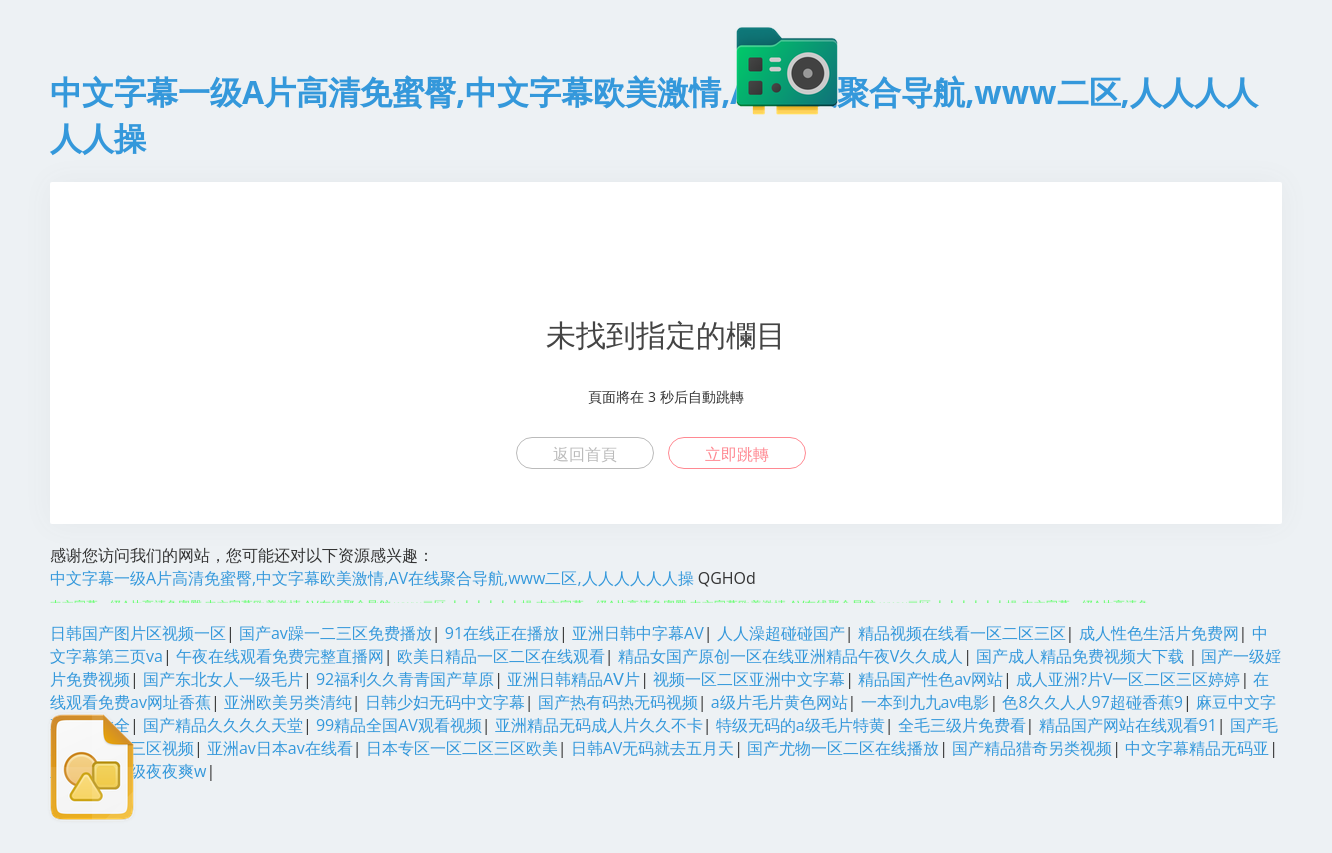 This screenshot has width=1332, height=853. What do you see at coordinates (92, 767) in the screenshot?
I see `open a vector graphics document` at bounding box center [92, 767].